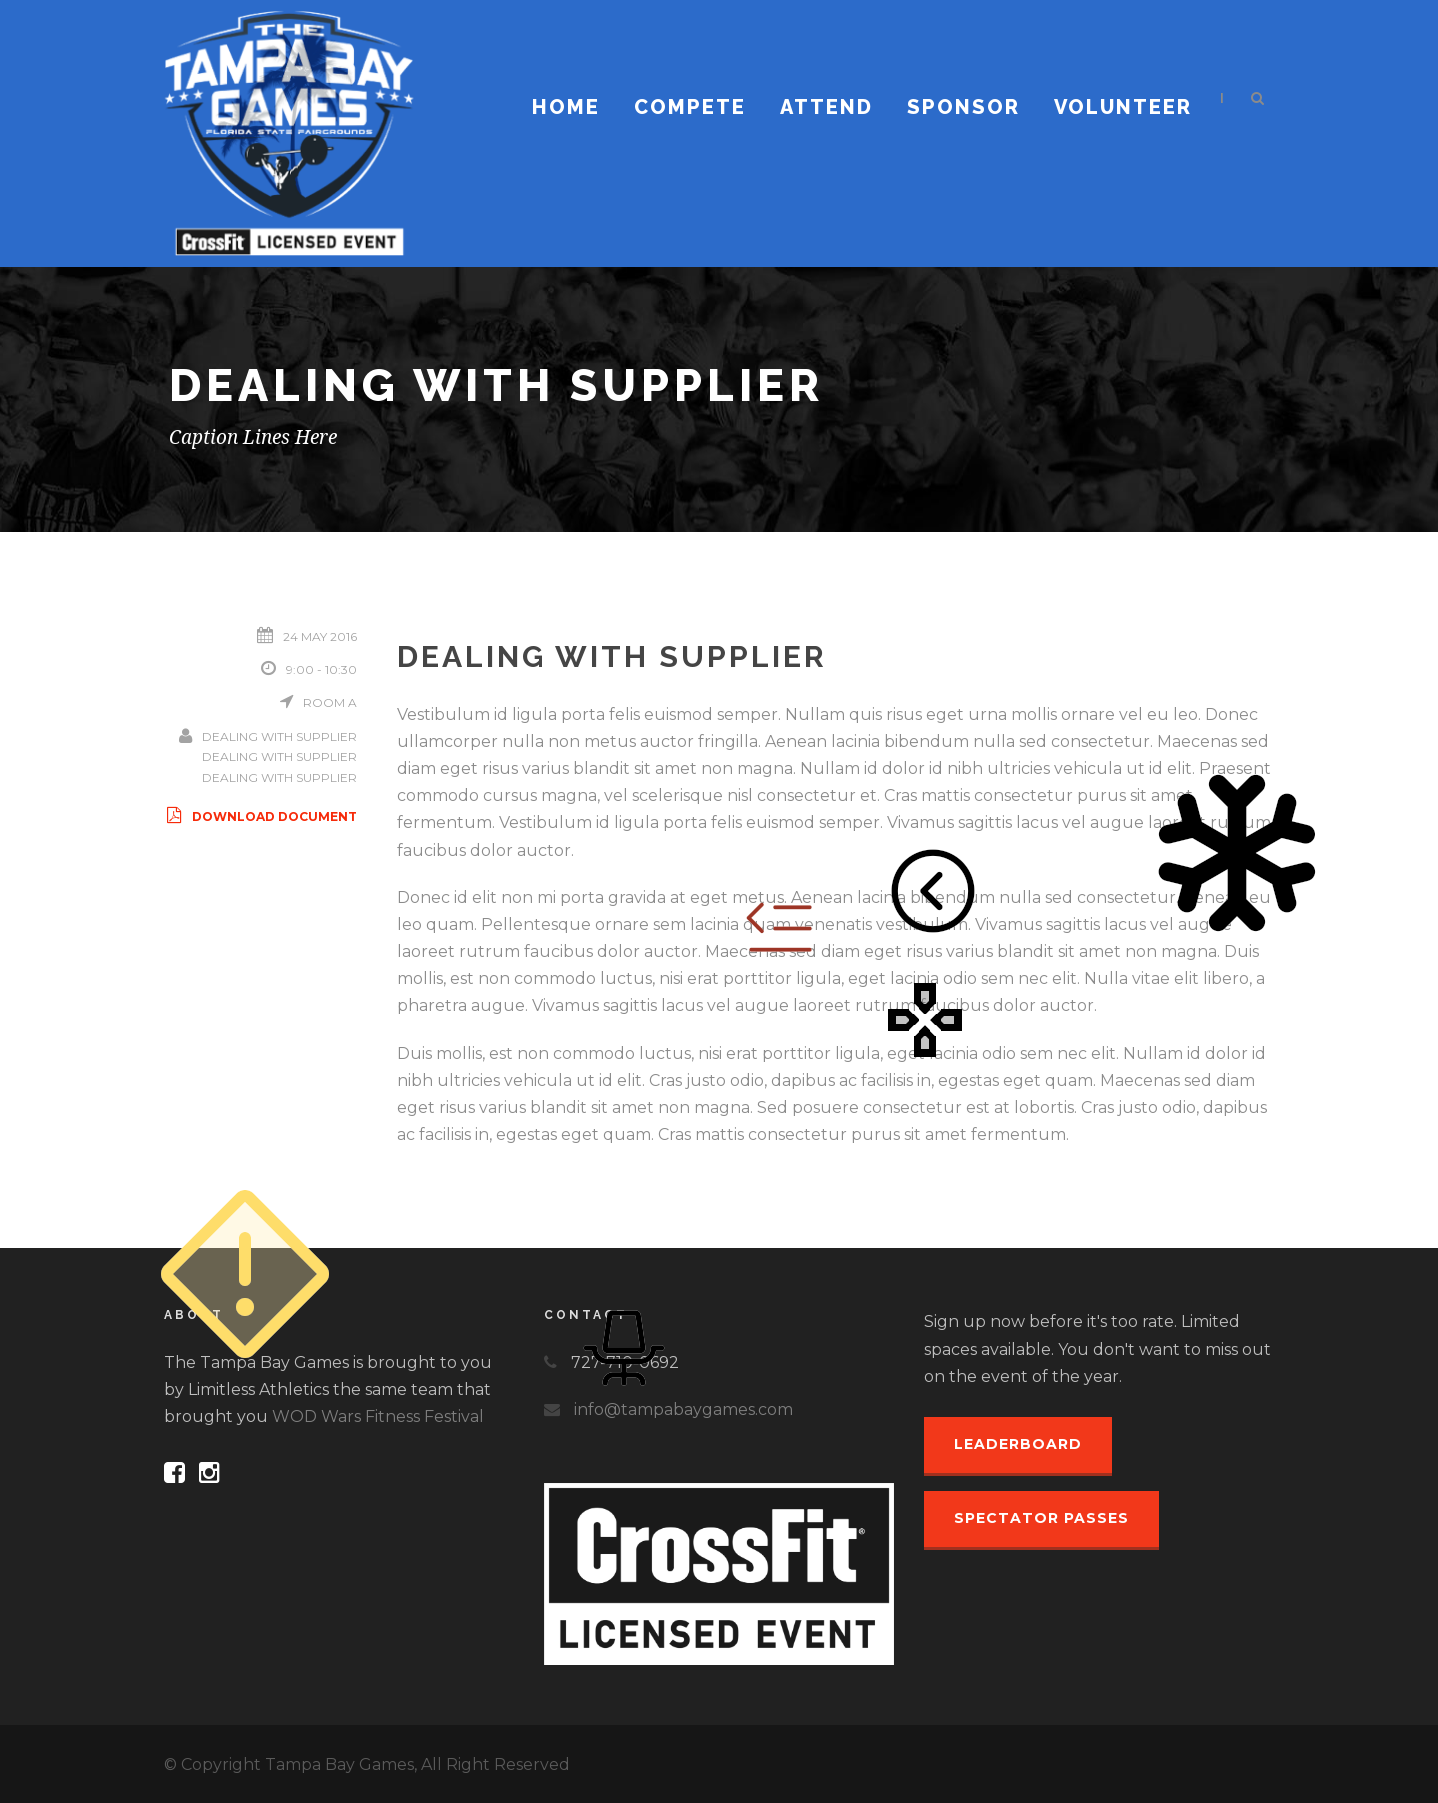  I want to click on indicates a warning or caution state, so click(245, 1274).